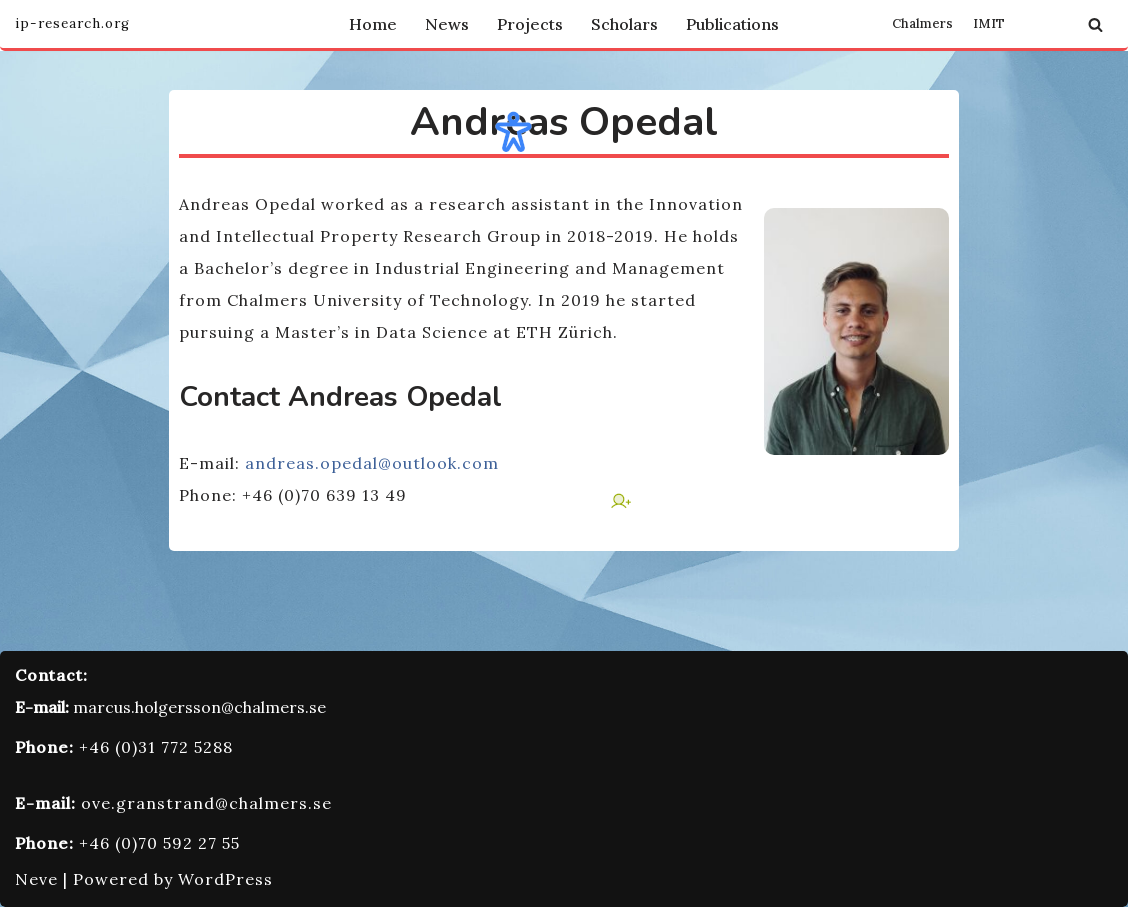 The height and width of the screenshot is (907, 1128). What do you see at coordinates (620, 501) in the screenshot?
I see `add a new contact or friend` at bounding box center [620, 501].